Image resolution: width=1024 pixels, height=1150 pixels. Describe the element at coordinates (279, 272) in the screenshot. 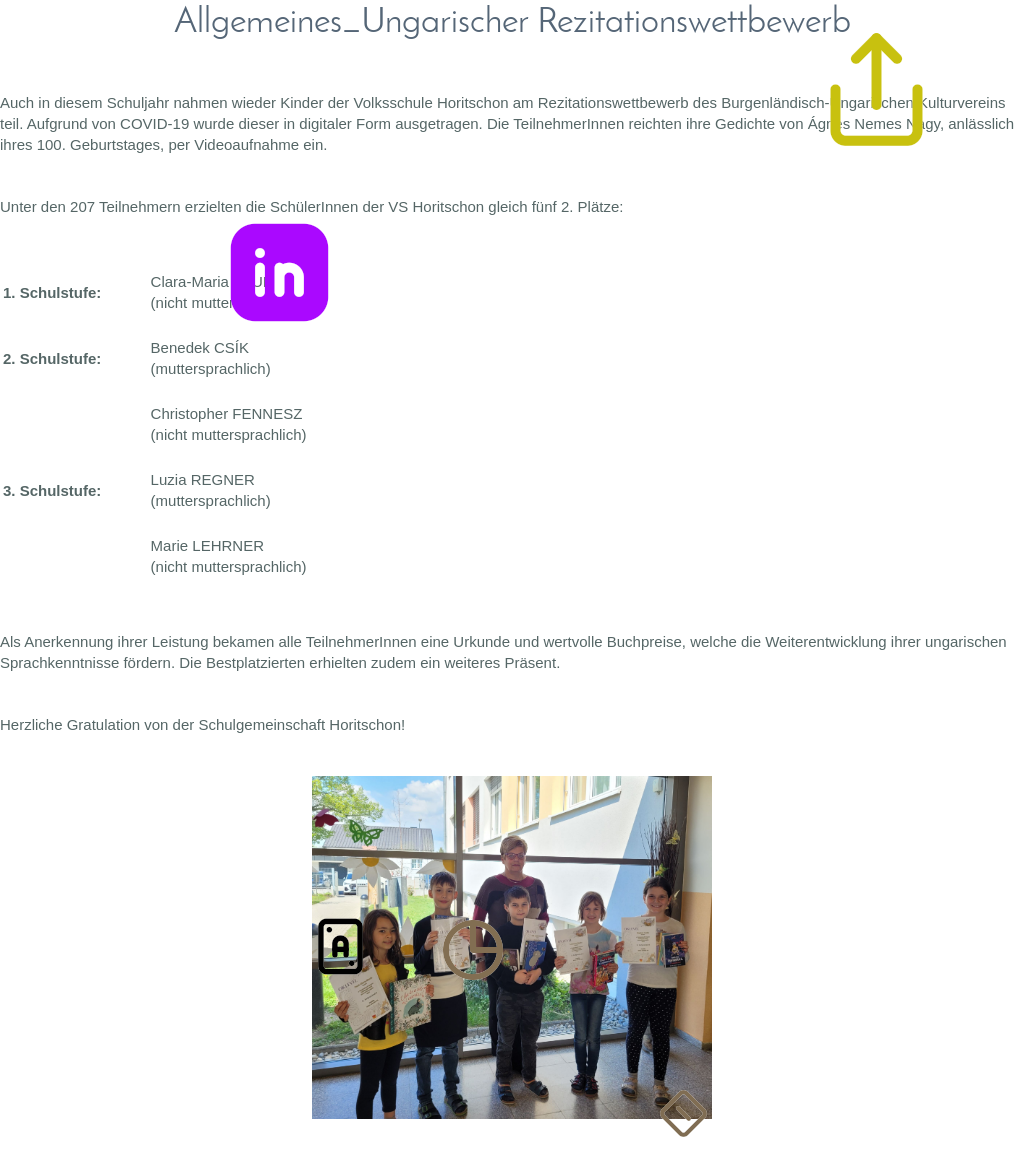

I see `connect with LinkedIn` at that location.